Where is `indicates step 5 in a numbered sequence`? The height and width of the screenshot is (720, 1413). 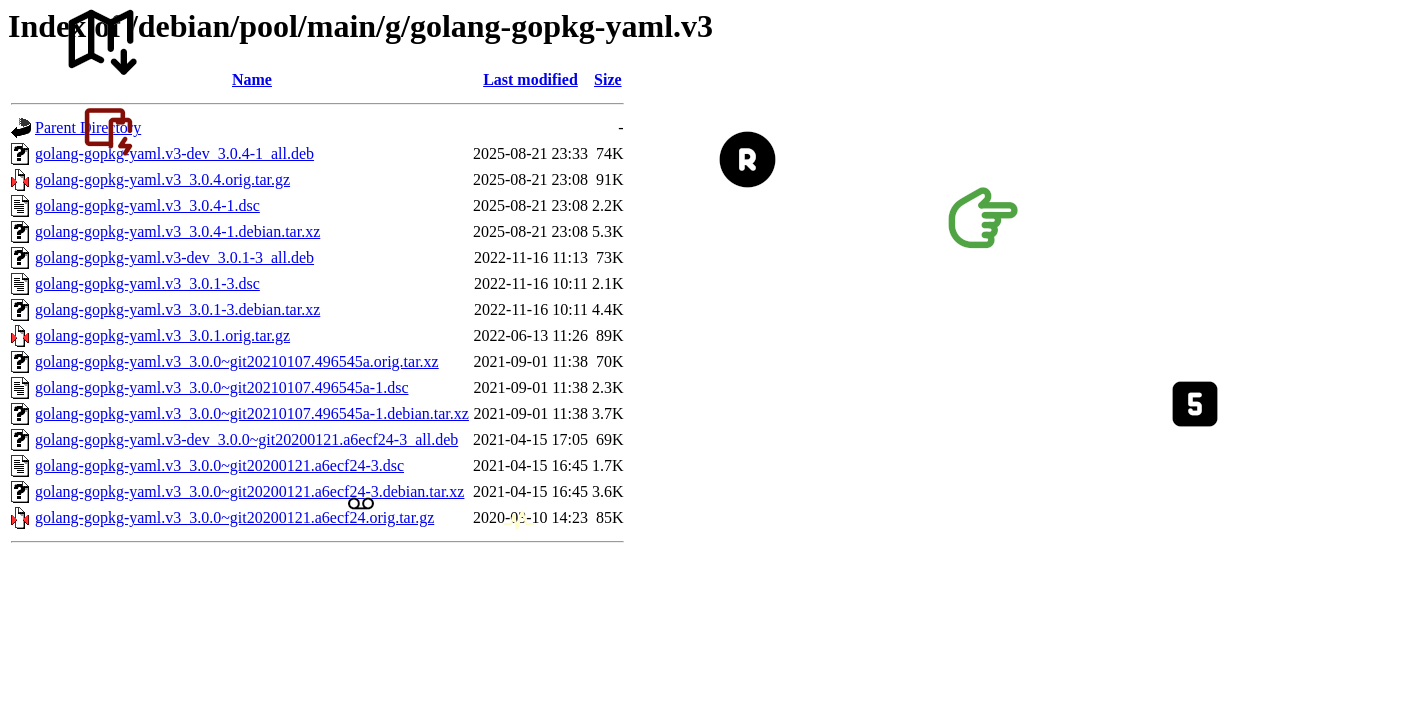 indicates step 5 in a numbered sequence is located at coordinates (1195, 404).